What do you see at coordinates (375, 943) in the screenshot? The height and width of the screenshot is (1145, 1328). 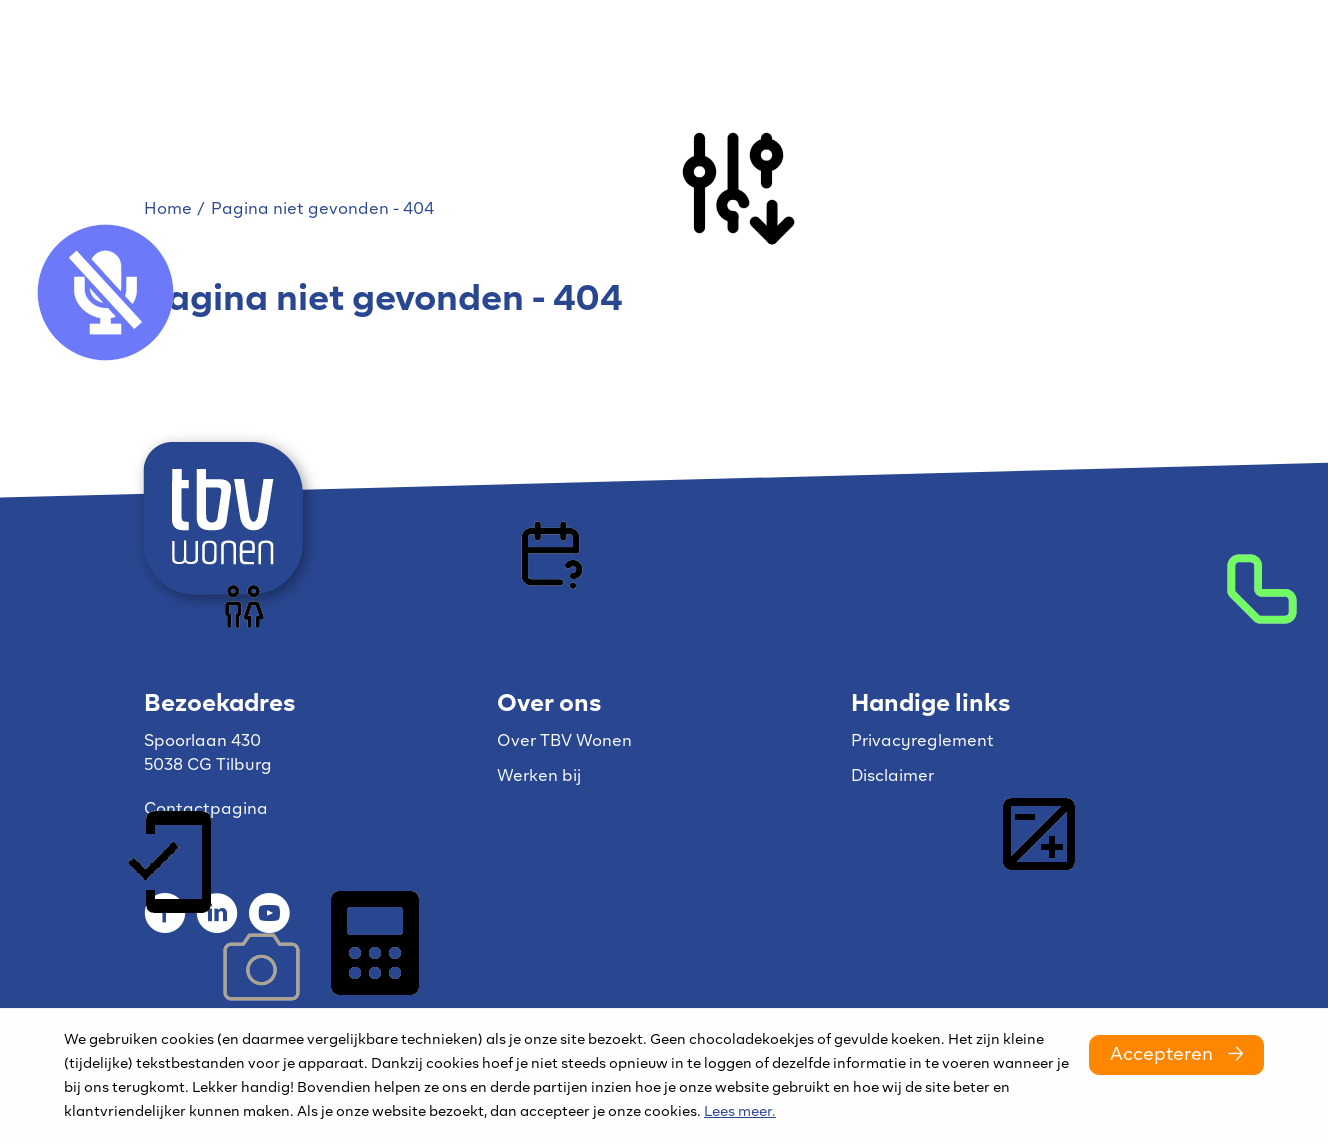 I see `open the calculator app` at bounding box center [375, 943].